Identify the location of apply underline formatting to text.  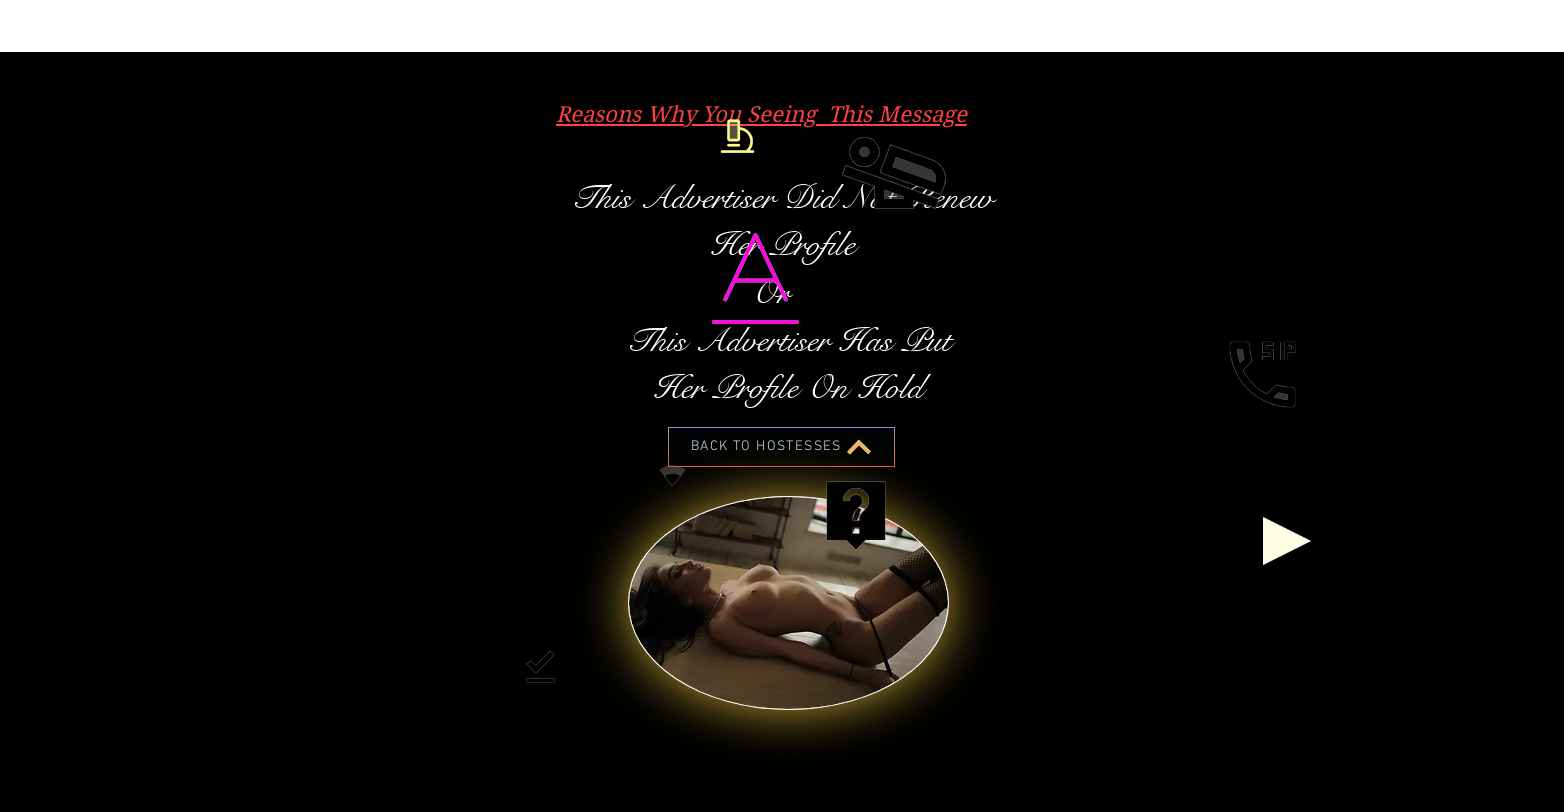
(755, 280).